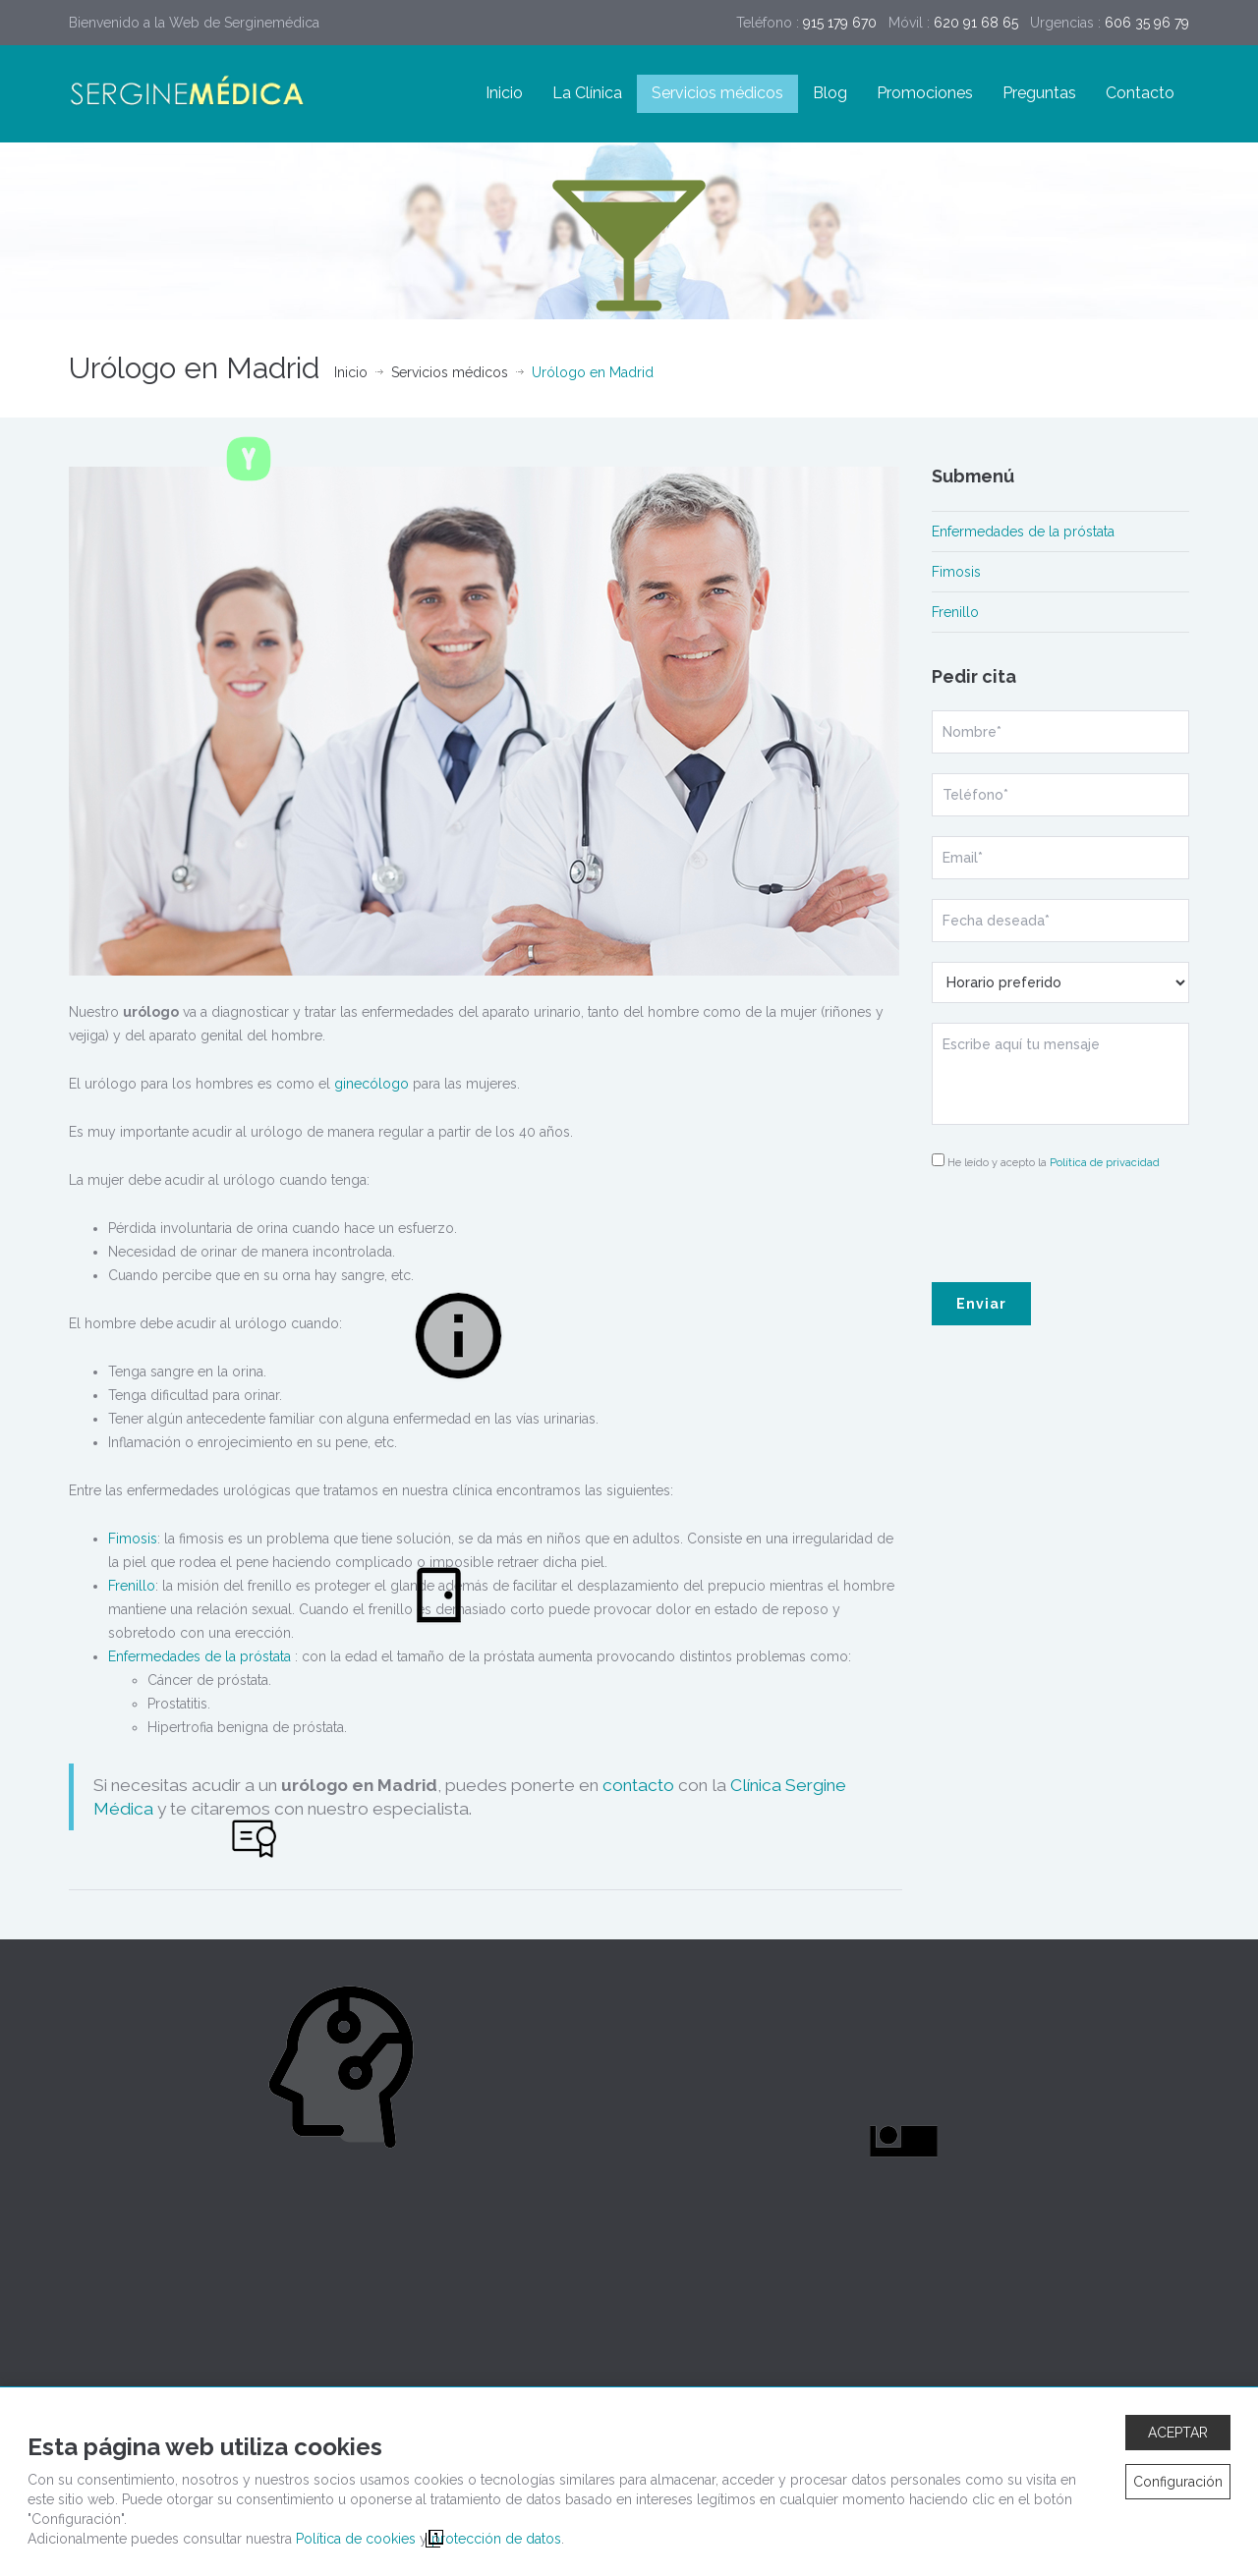 The height and width of the screenshot is (2576, 1258). Describe the element at coordinates (434, 2539) in the screenshot. I see `indicates first item in a numbered sequence or filter` at that location.